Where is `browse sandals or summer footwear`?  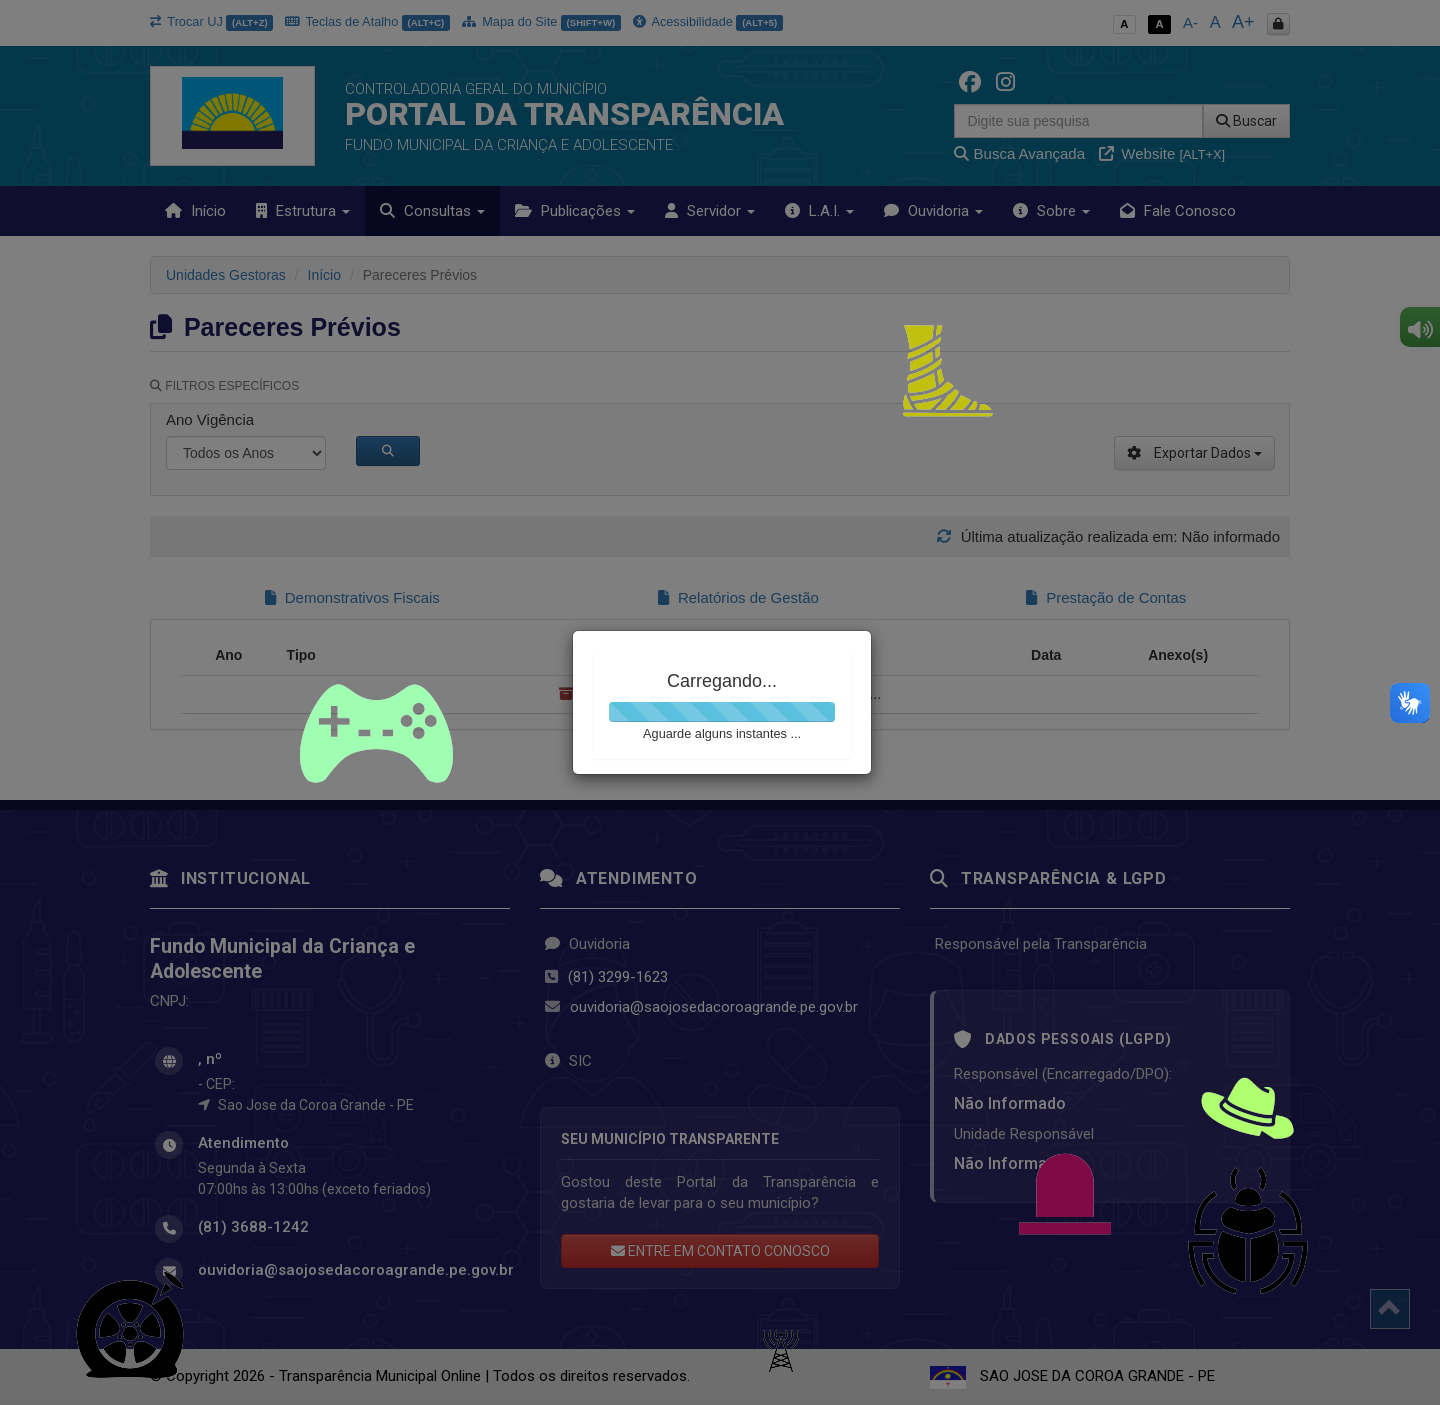
browse sandals or summer footwear is located at coordinates (947, 371).